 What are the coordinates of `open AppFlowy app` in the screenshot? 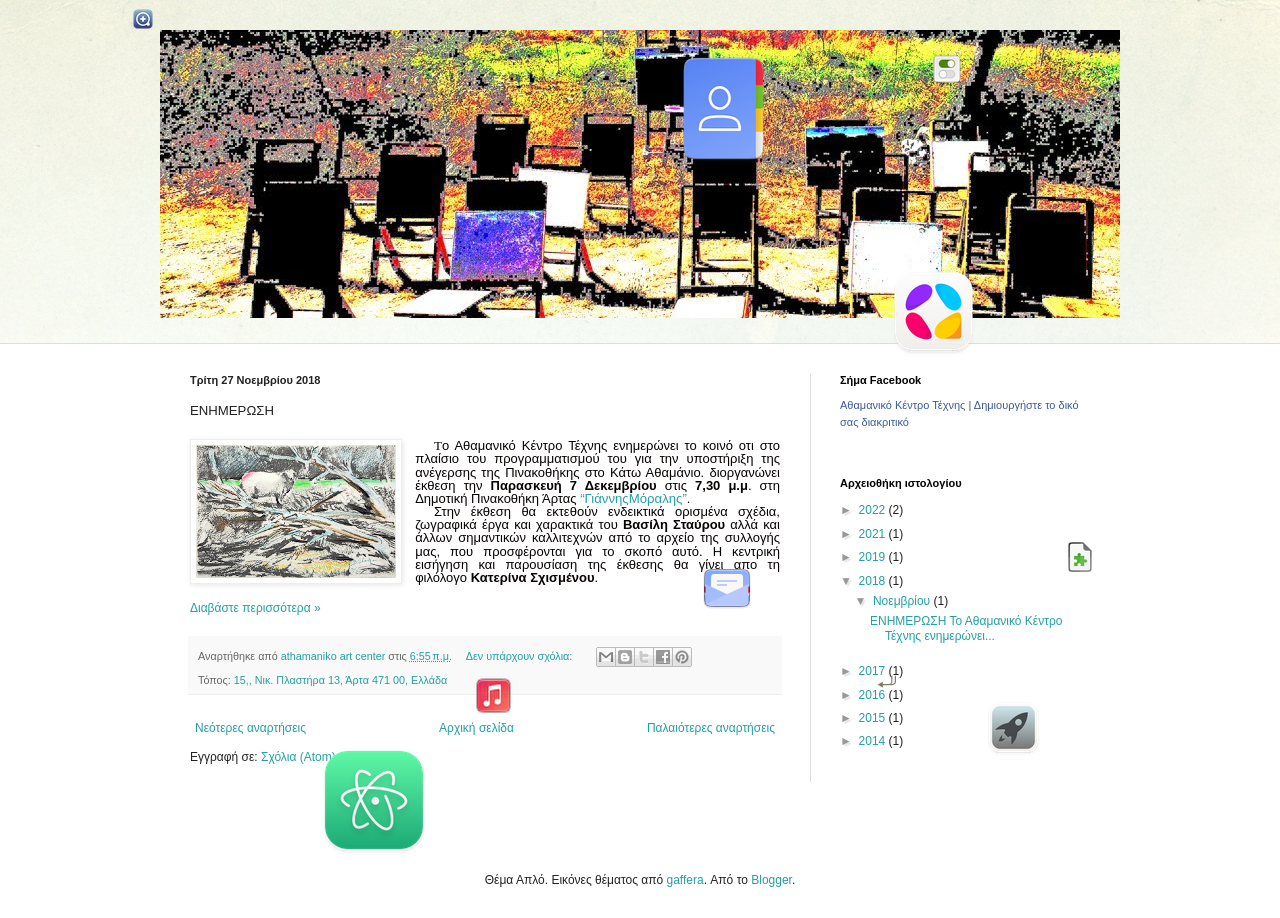 It's located at (933, 311).